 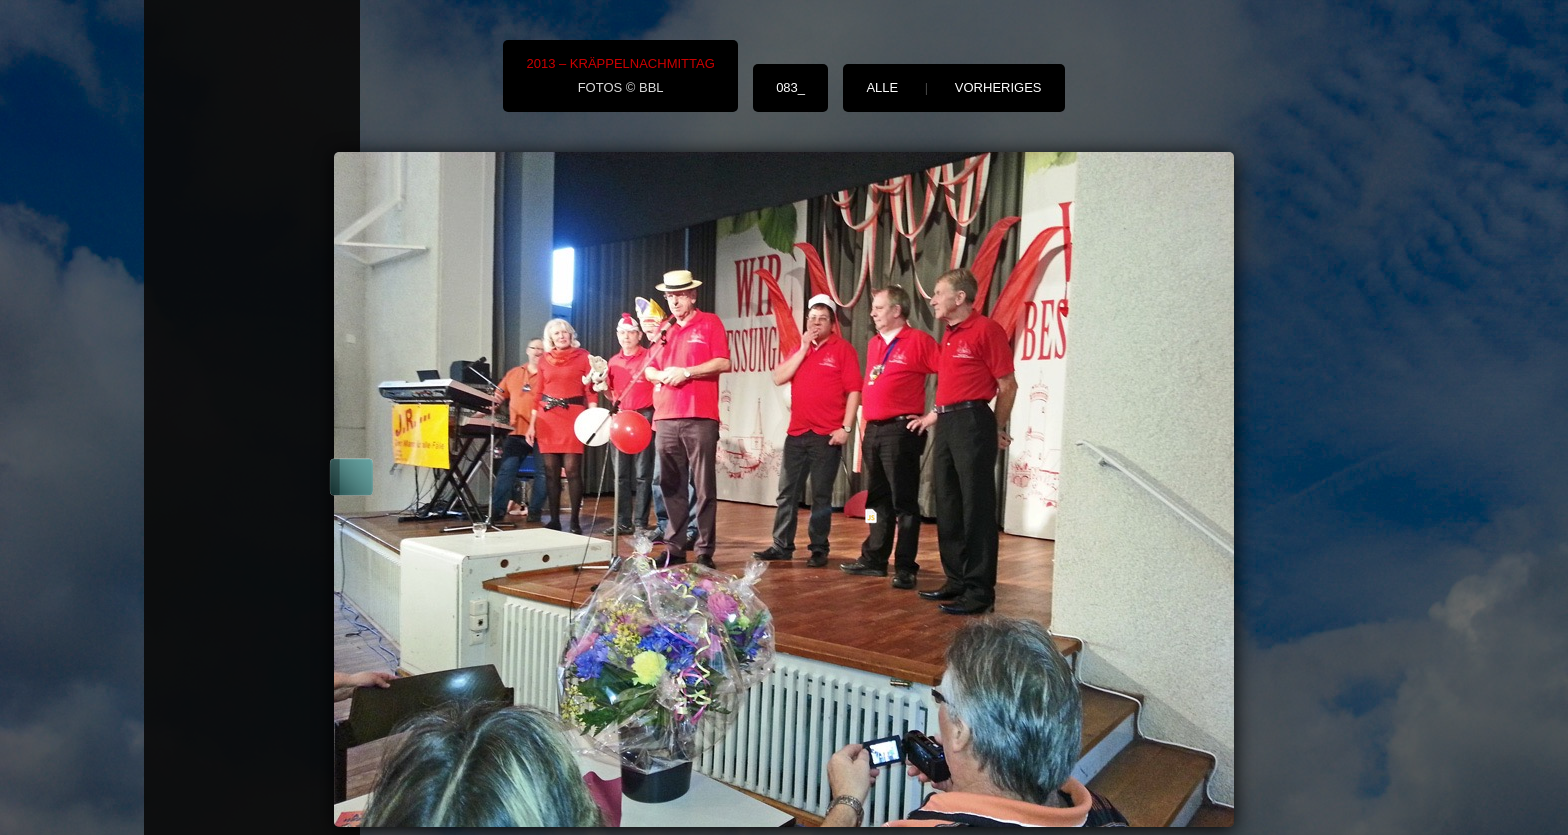 I want to click on javascript source code file, so click(x=871, y=516).